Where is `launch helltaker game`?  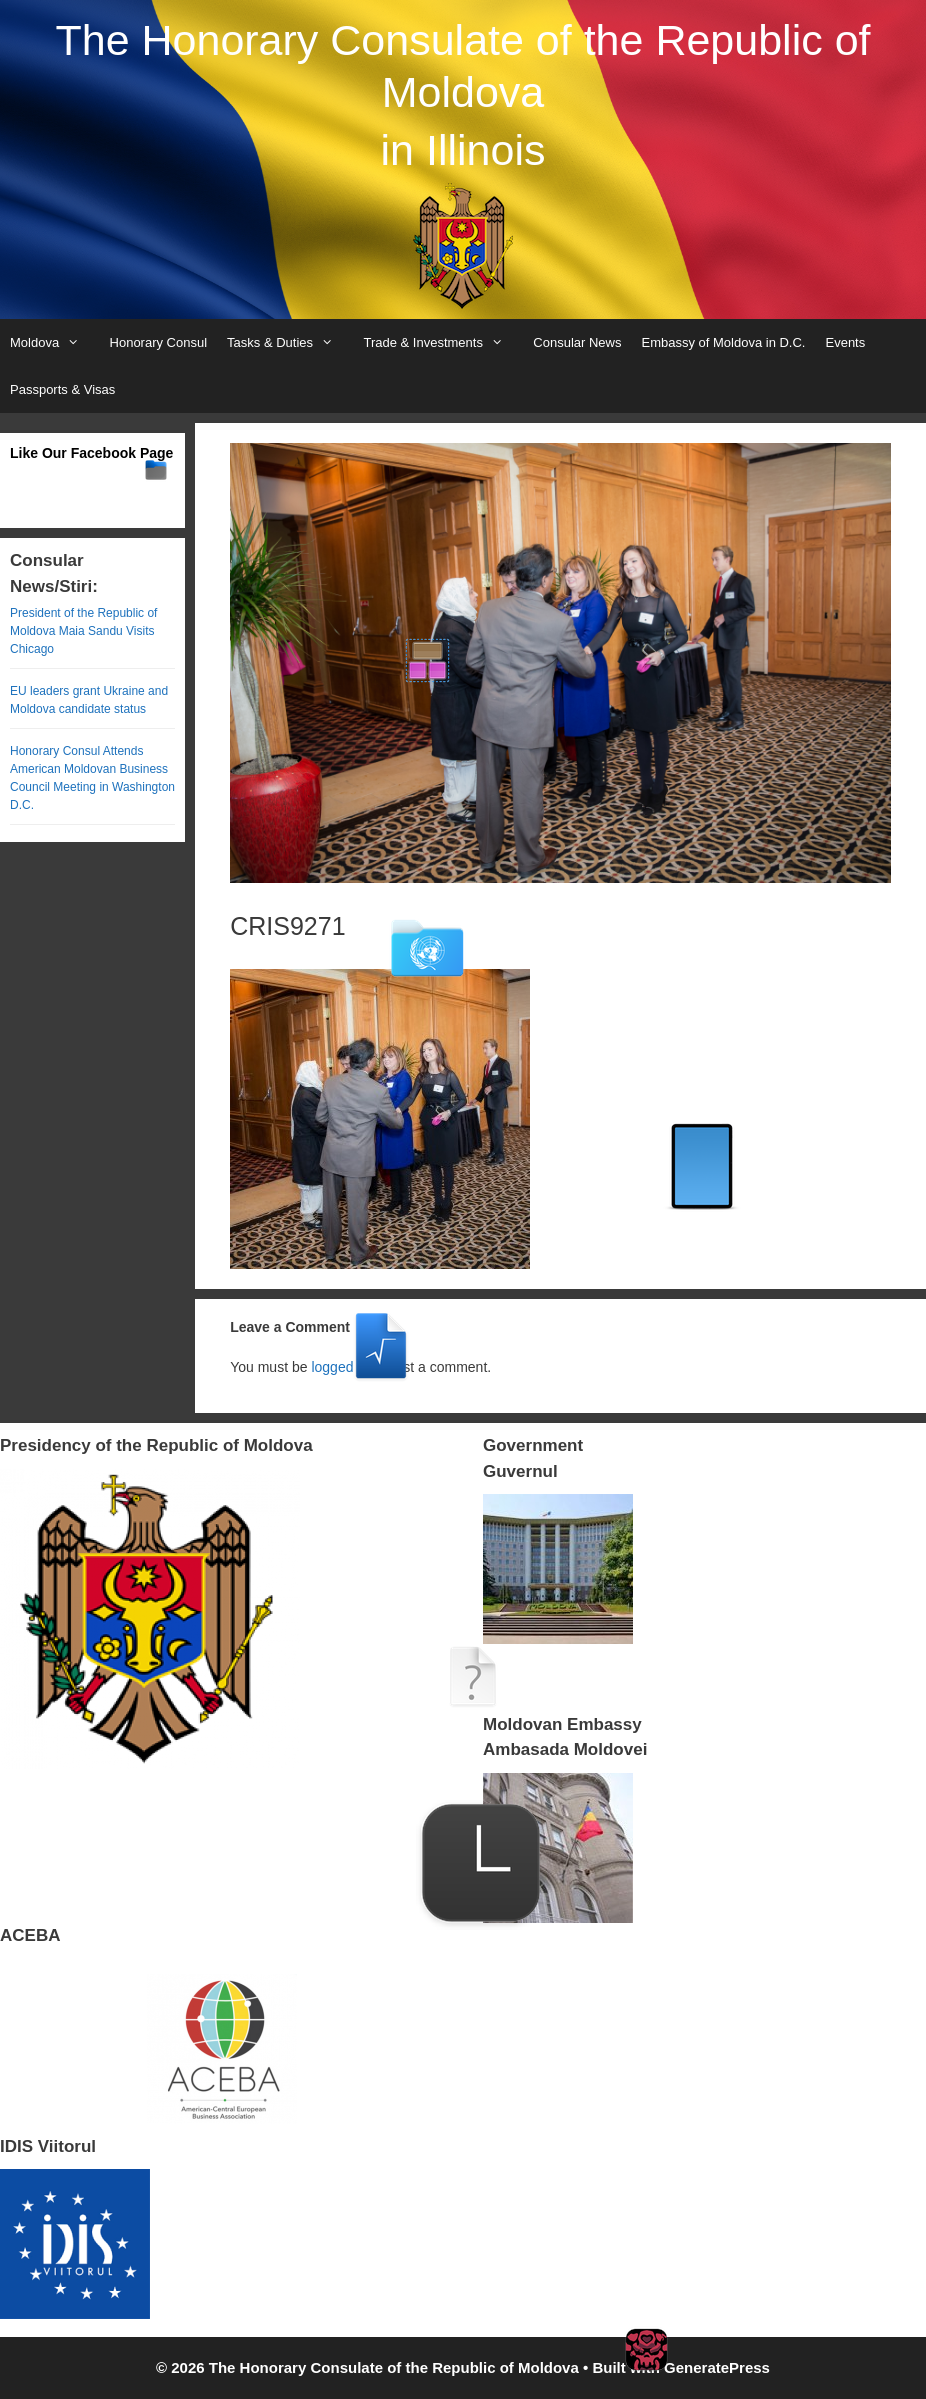 launch helltaker game is located at coordinates (646, 2349).